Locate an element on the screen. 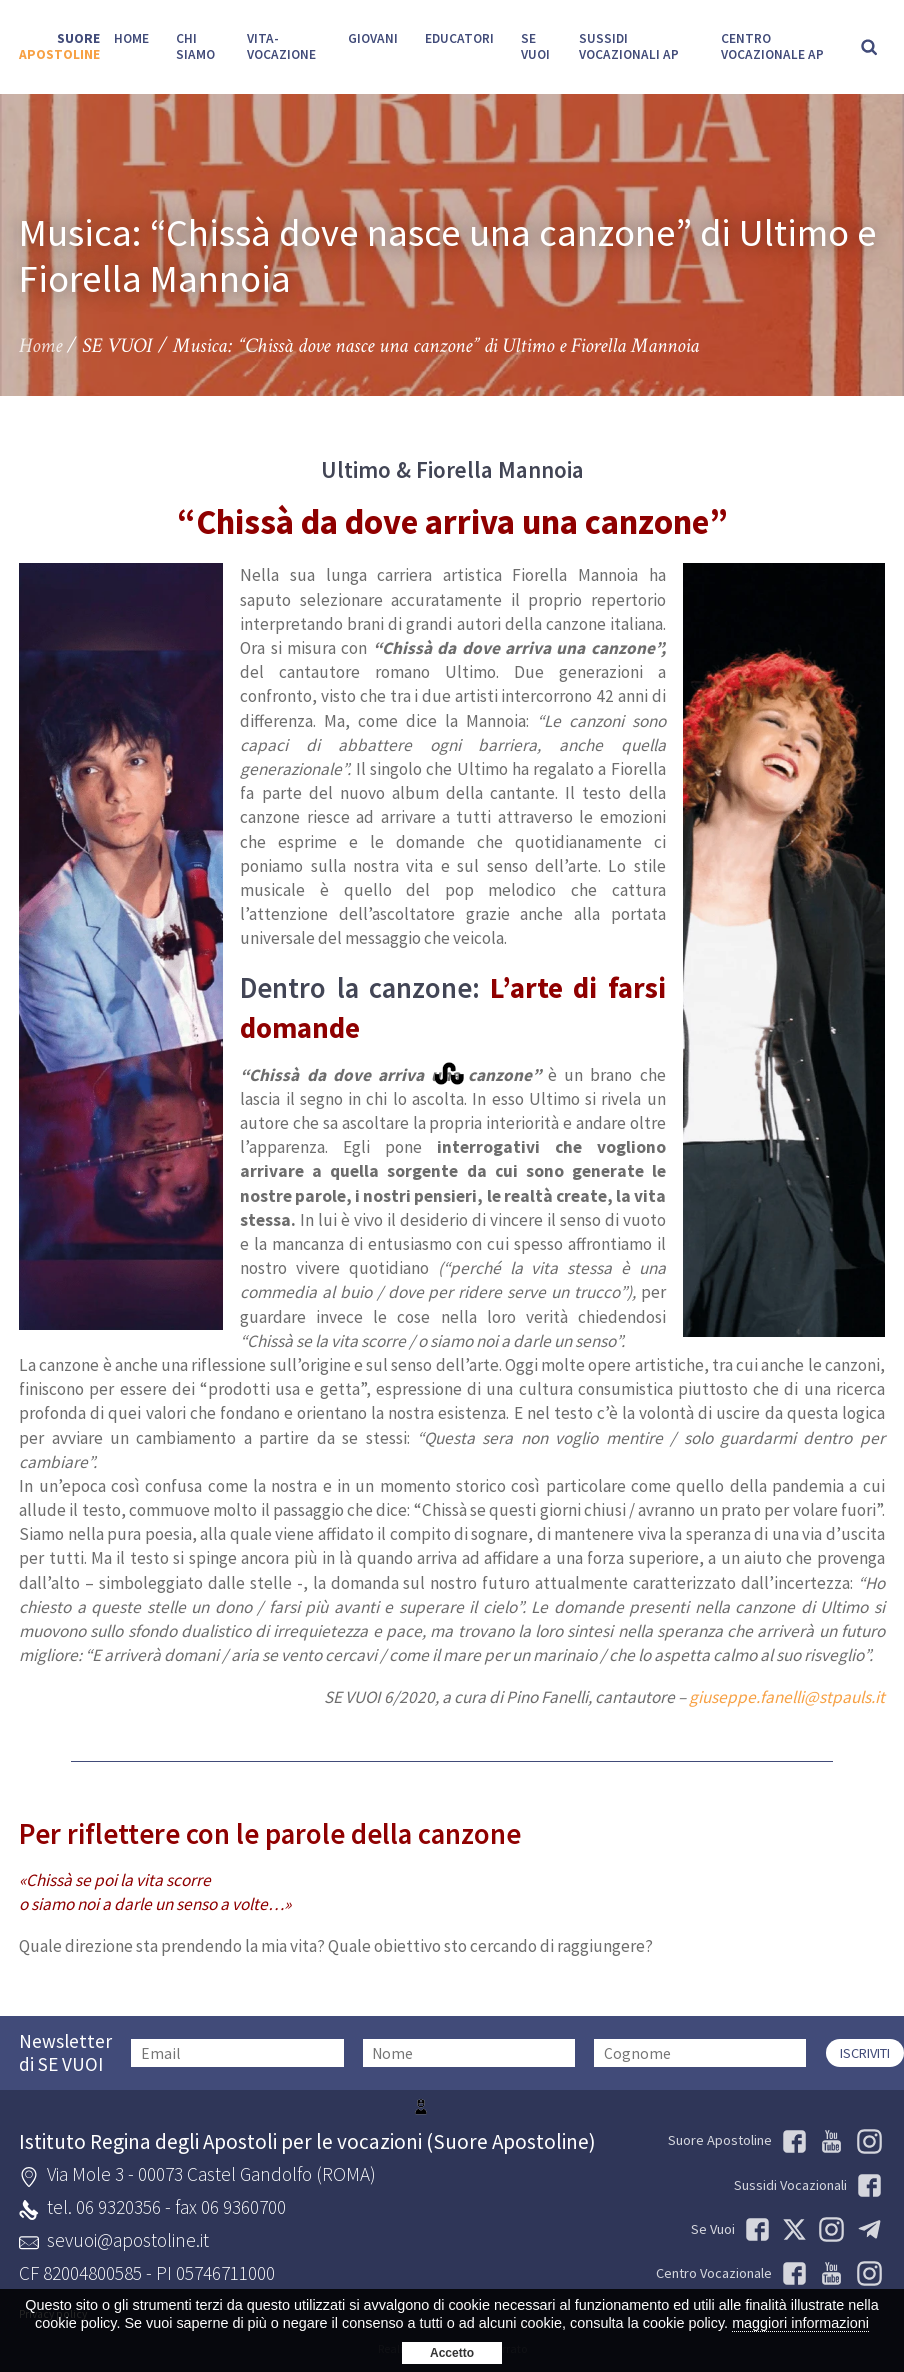  access healthcare or nursing services is located at coordinates (421, 2107).